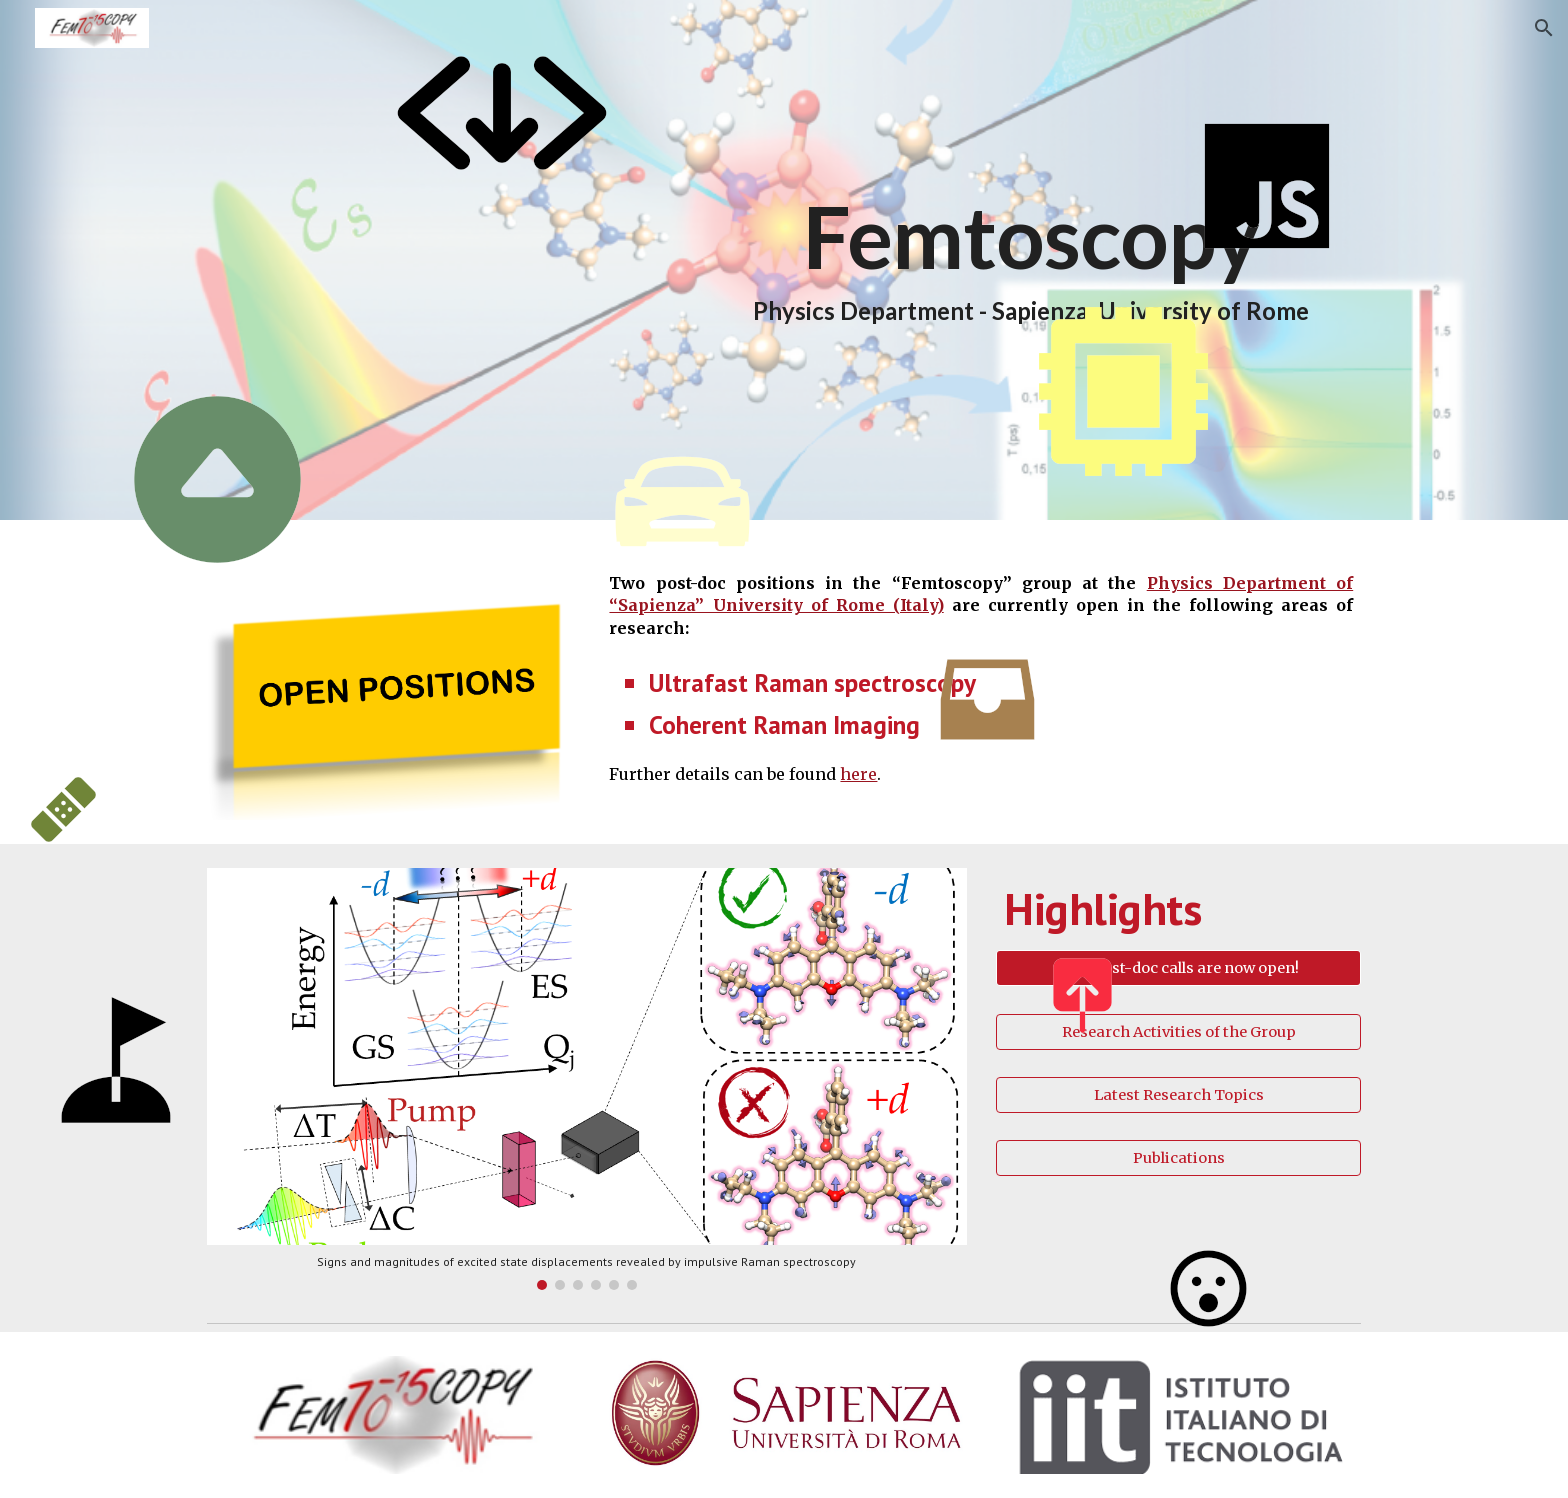 This screenshot has height=1498, width=1568. What do you see at coordinates (1123, 391) in the screenshot?
I see `view hardware or processor information` at bounding box center [1123, 391].